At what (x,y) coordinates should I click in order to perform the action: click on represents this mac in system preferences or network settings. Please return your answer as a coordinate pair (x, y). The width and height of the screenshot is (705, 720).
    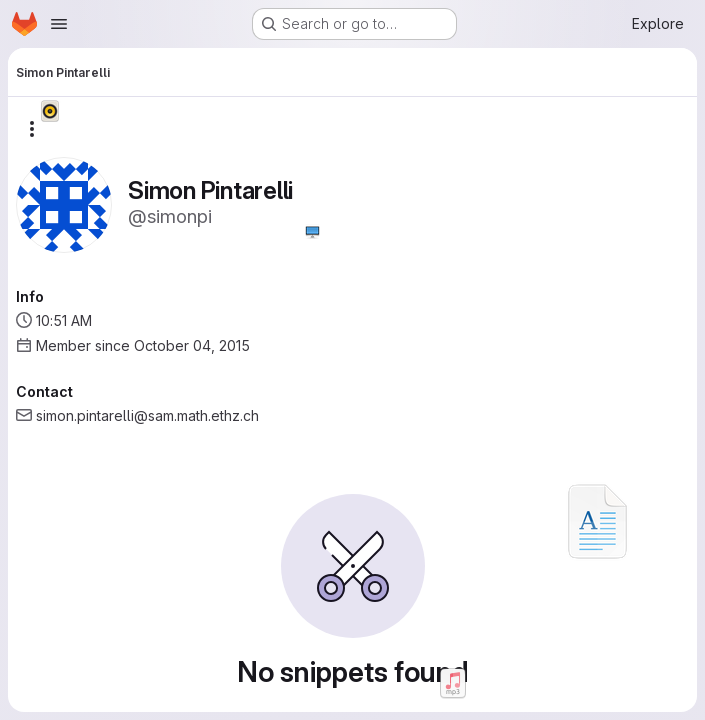
    Looking at the image, I should click on (312, 230).